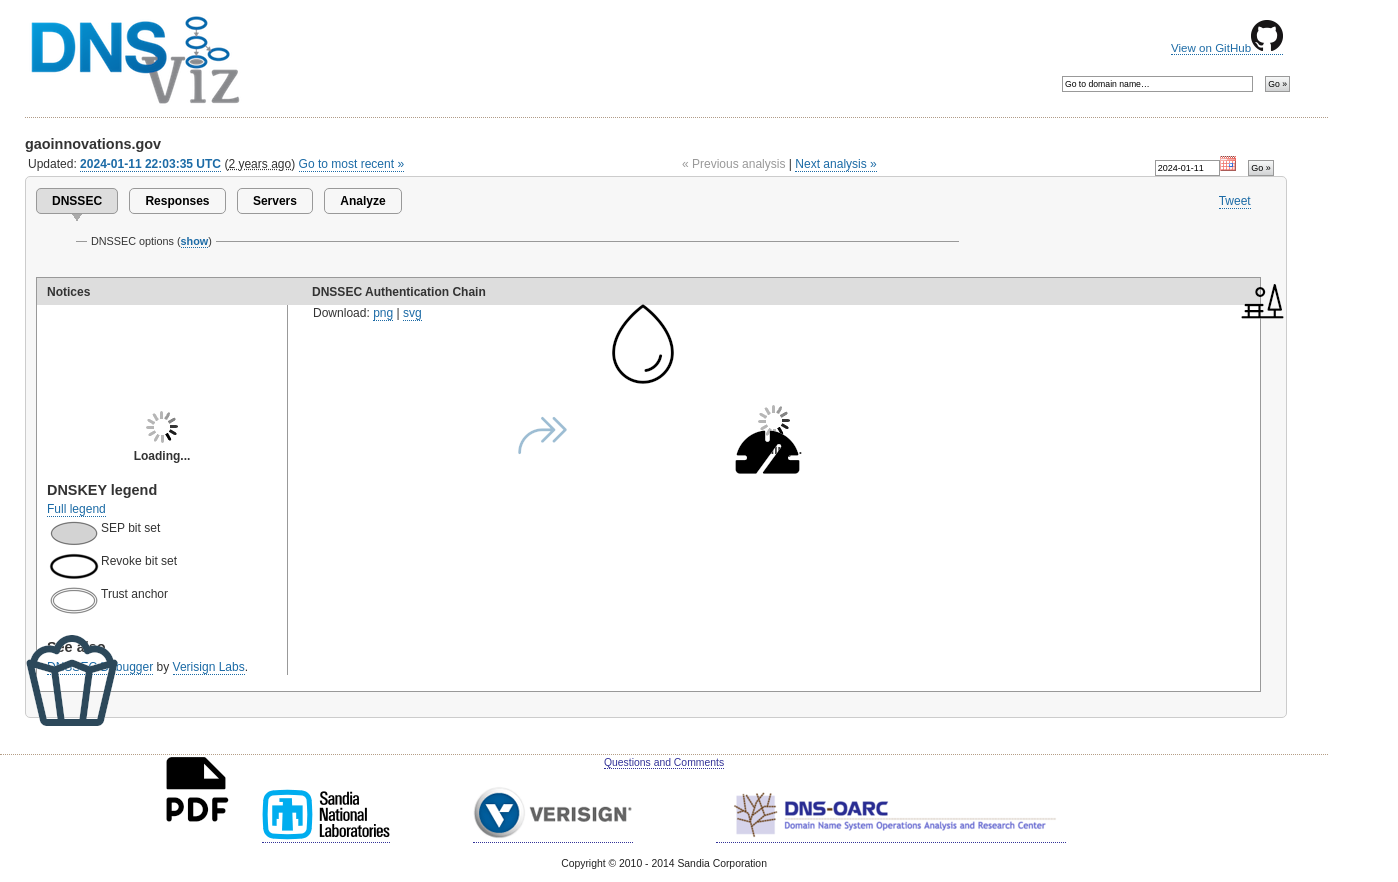 The height and width of the screenshot is (882, 1398). Describe the element at coordinates (1262, 303) in the screenshot. I see `view nearby parks` at that location.